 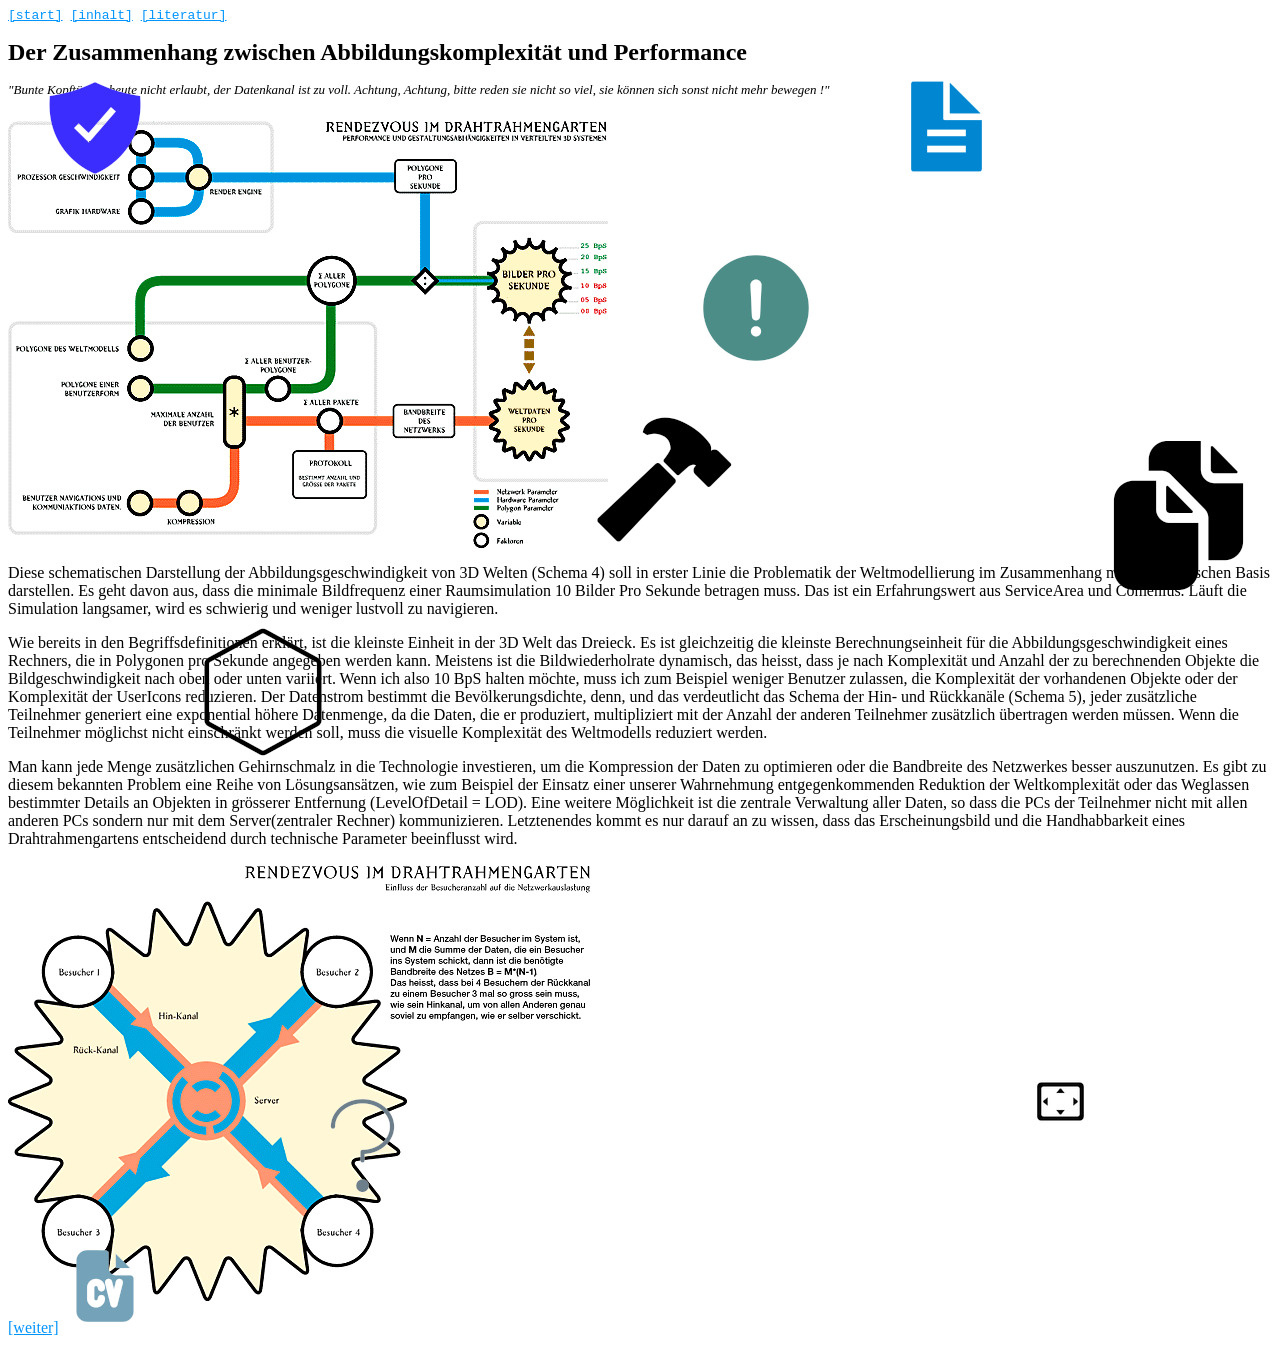 What do you see at coordinates (362, 1143) in the screenshot?
I see `access help or support information` at bounding box center [362, 1143].